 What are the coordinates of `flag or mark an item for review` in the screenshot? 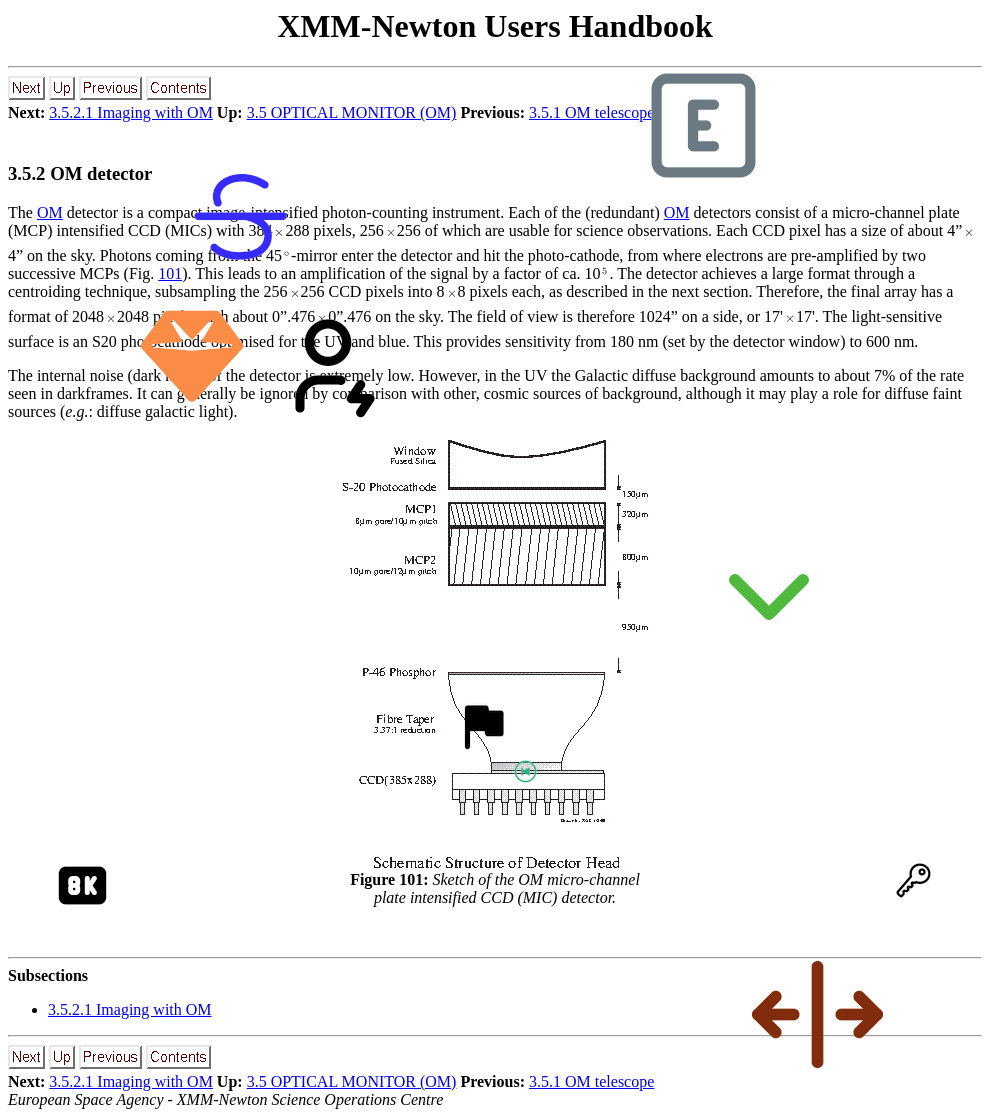 It's located at (483, 726).